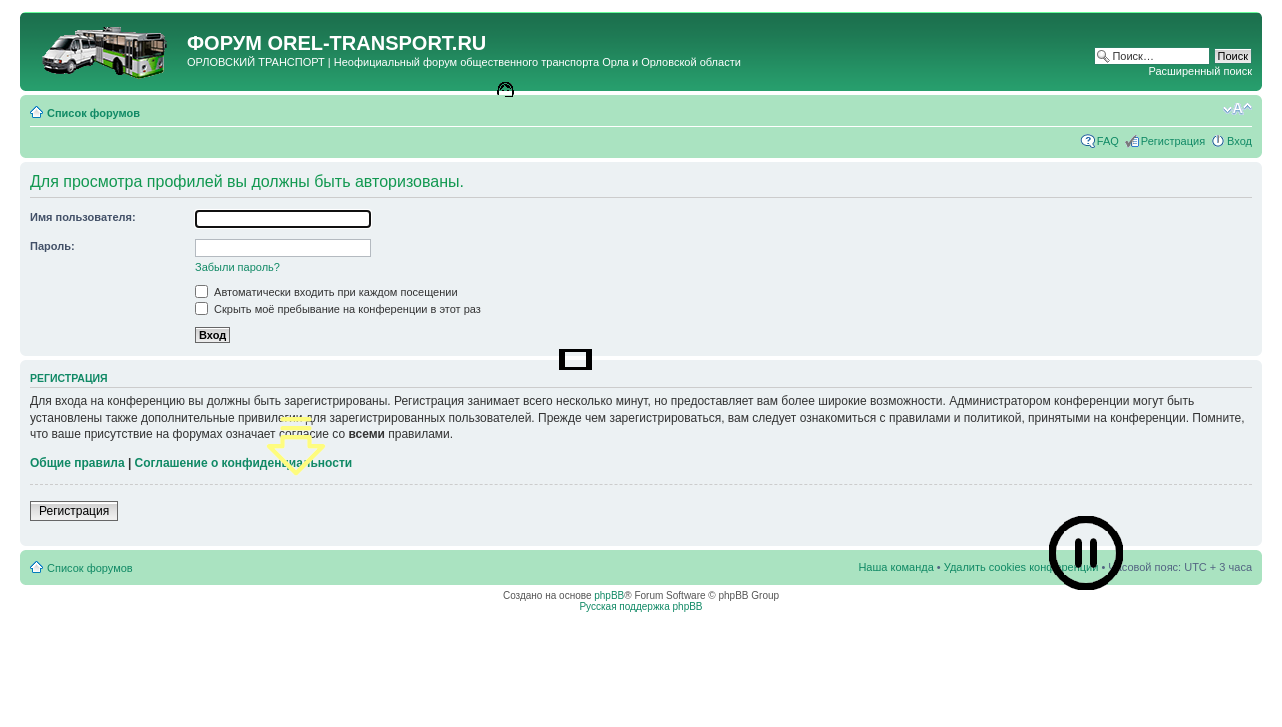  Describe the element at coordinates (1086, 553) in the screenshot. I see `pause media playback` at that location.